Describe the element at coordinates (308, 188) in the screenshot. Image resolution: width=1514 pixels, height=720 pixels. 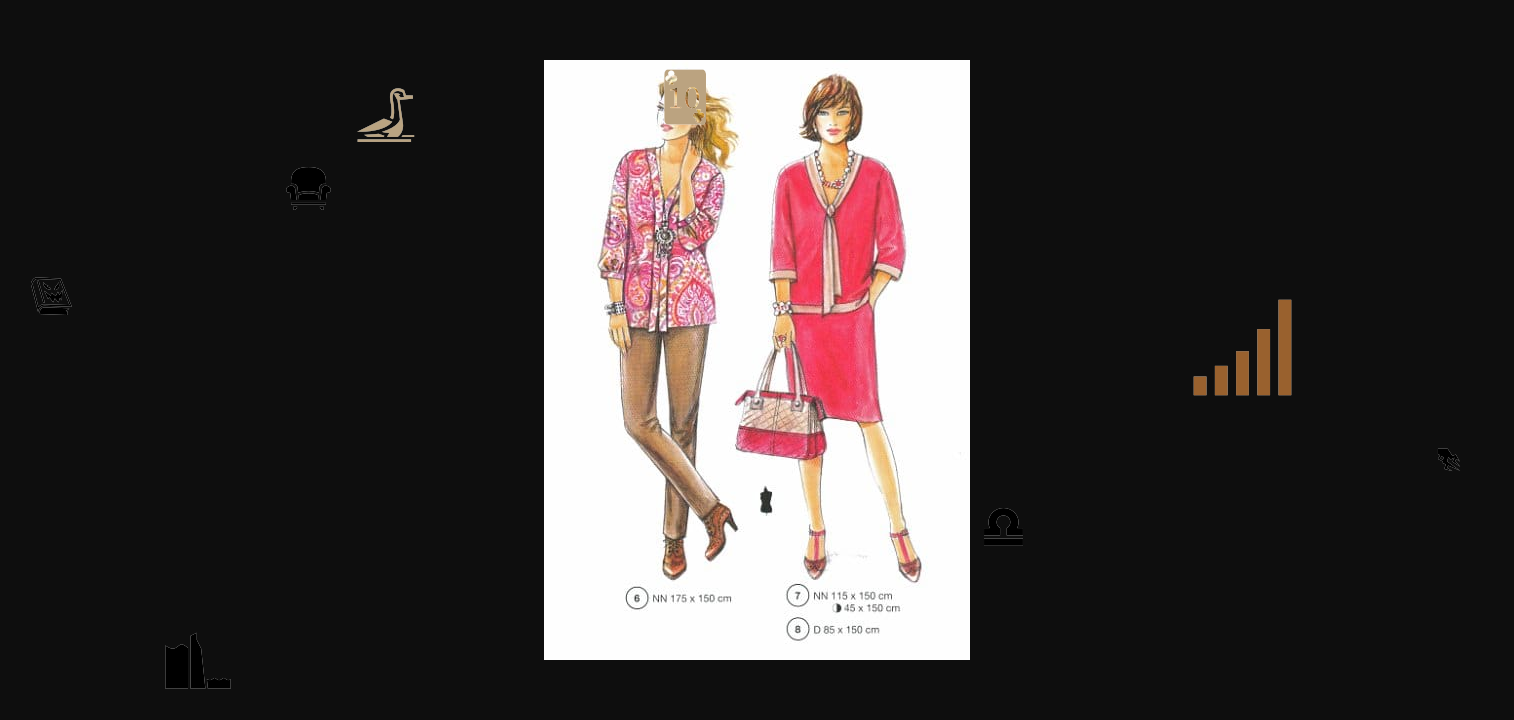
I see `browse furniture or home decor items` at that location.